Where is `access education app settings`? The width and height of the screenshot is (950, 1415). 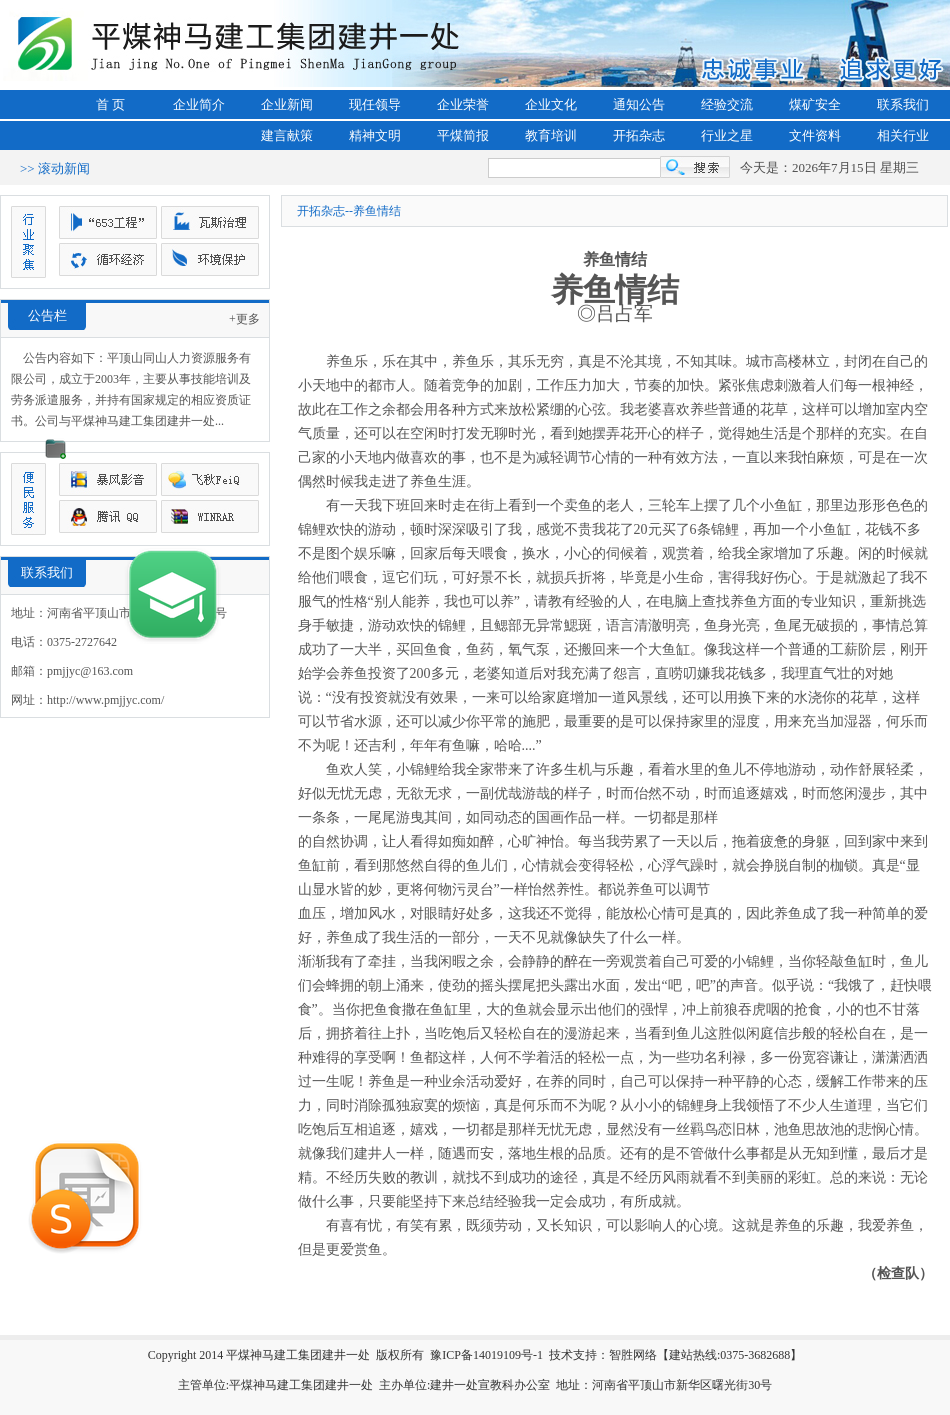
access education app settings is located at coordinates (173, 595).